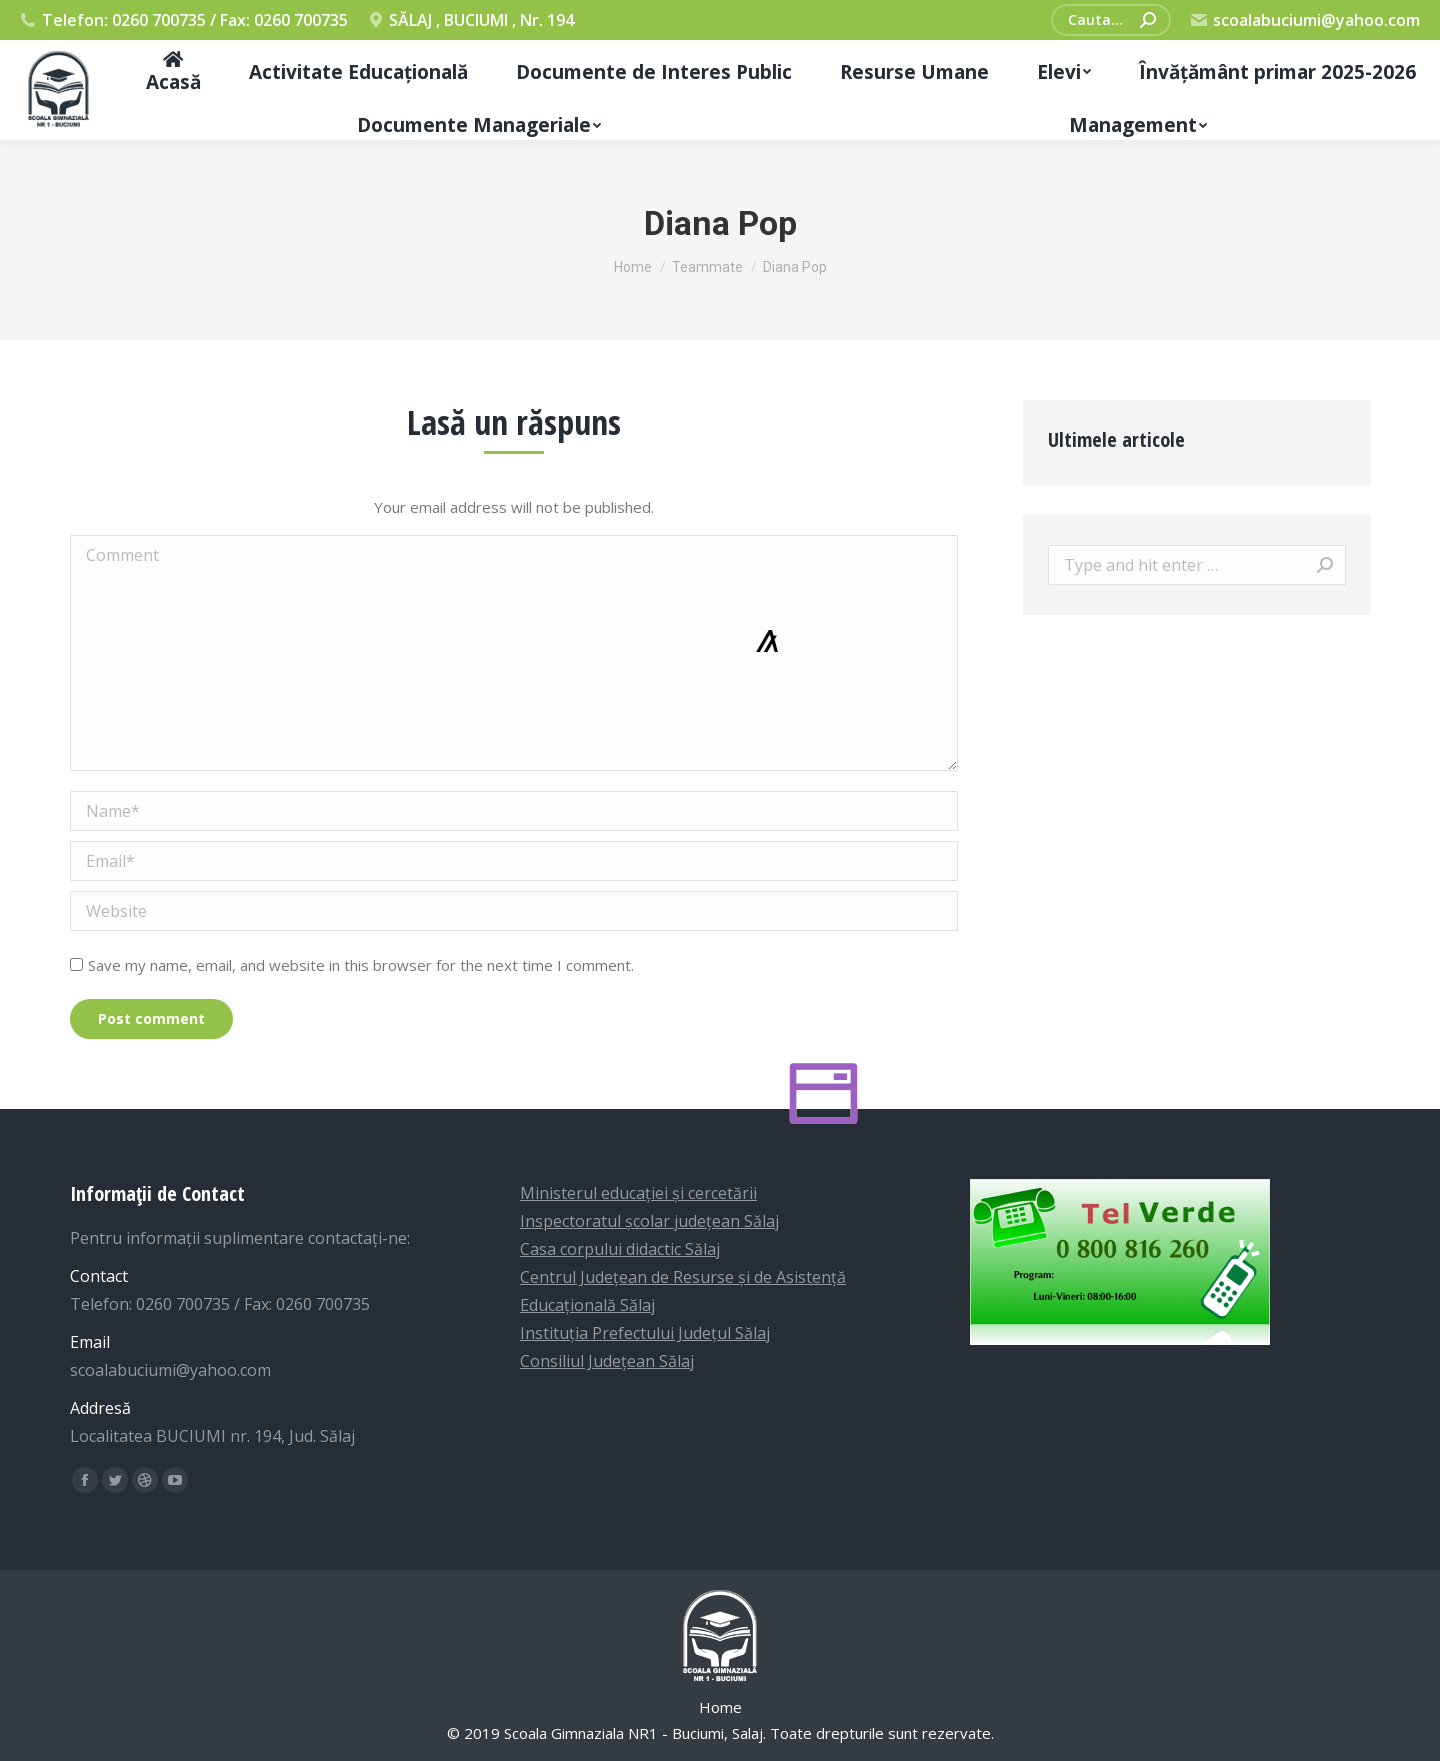  Describe the element at coordinates (823, 1093) in the screenshot. I see `open a new browser window` at that location.